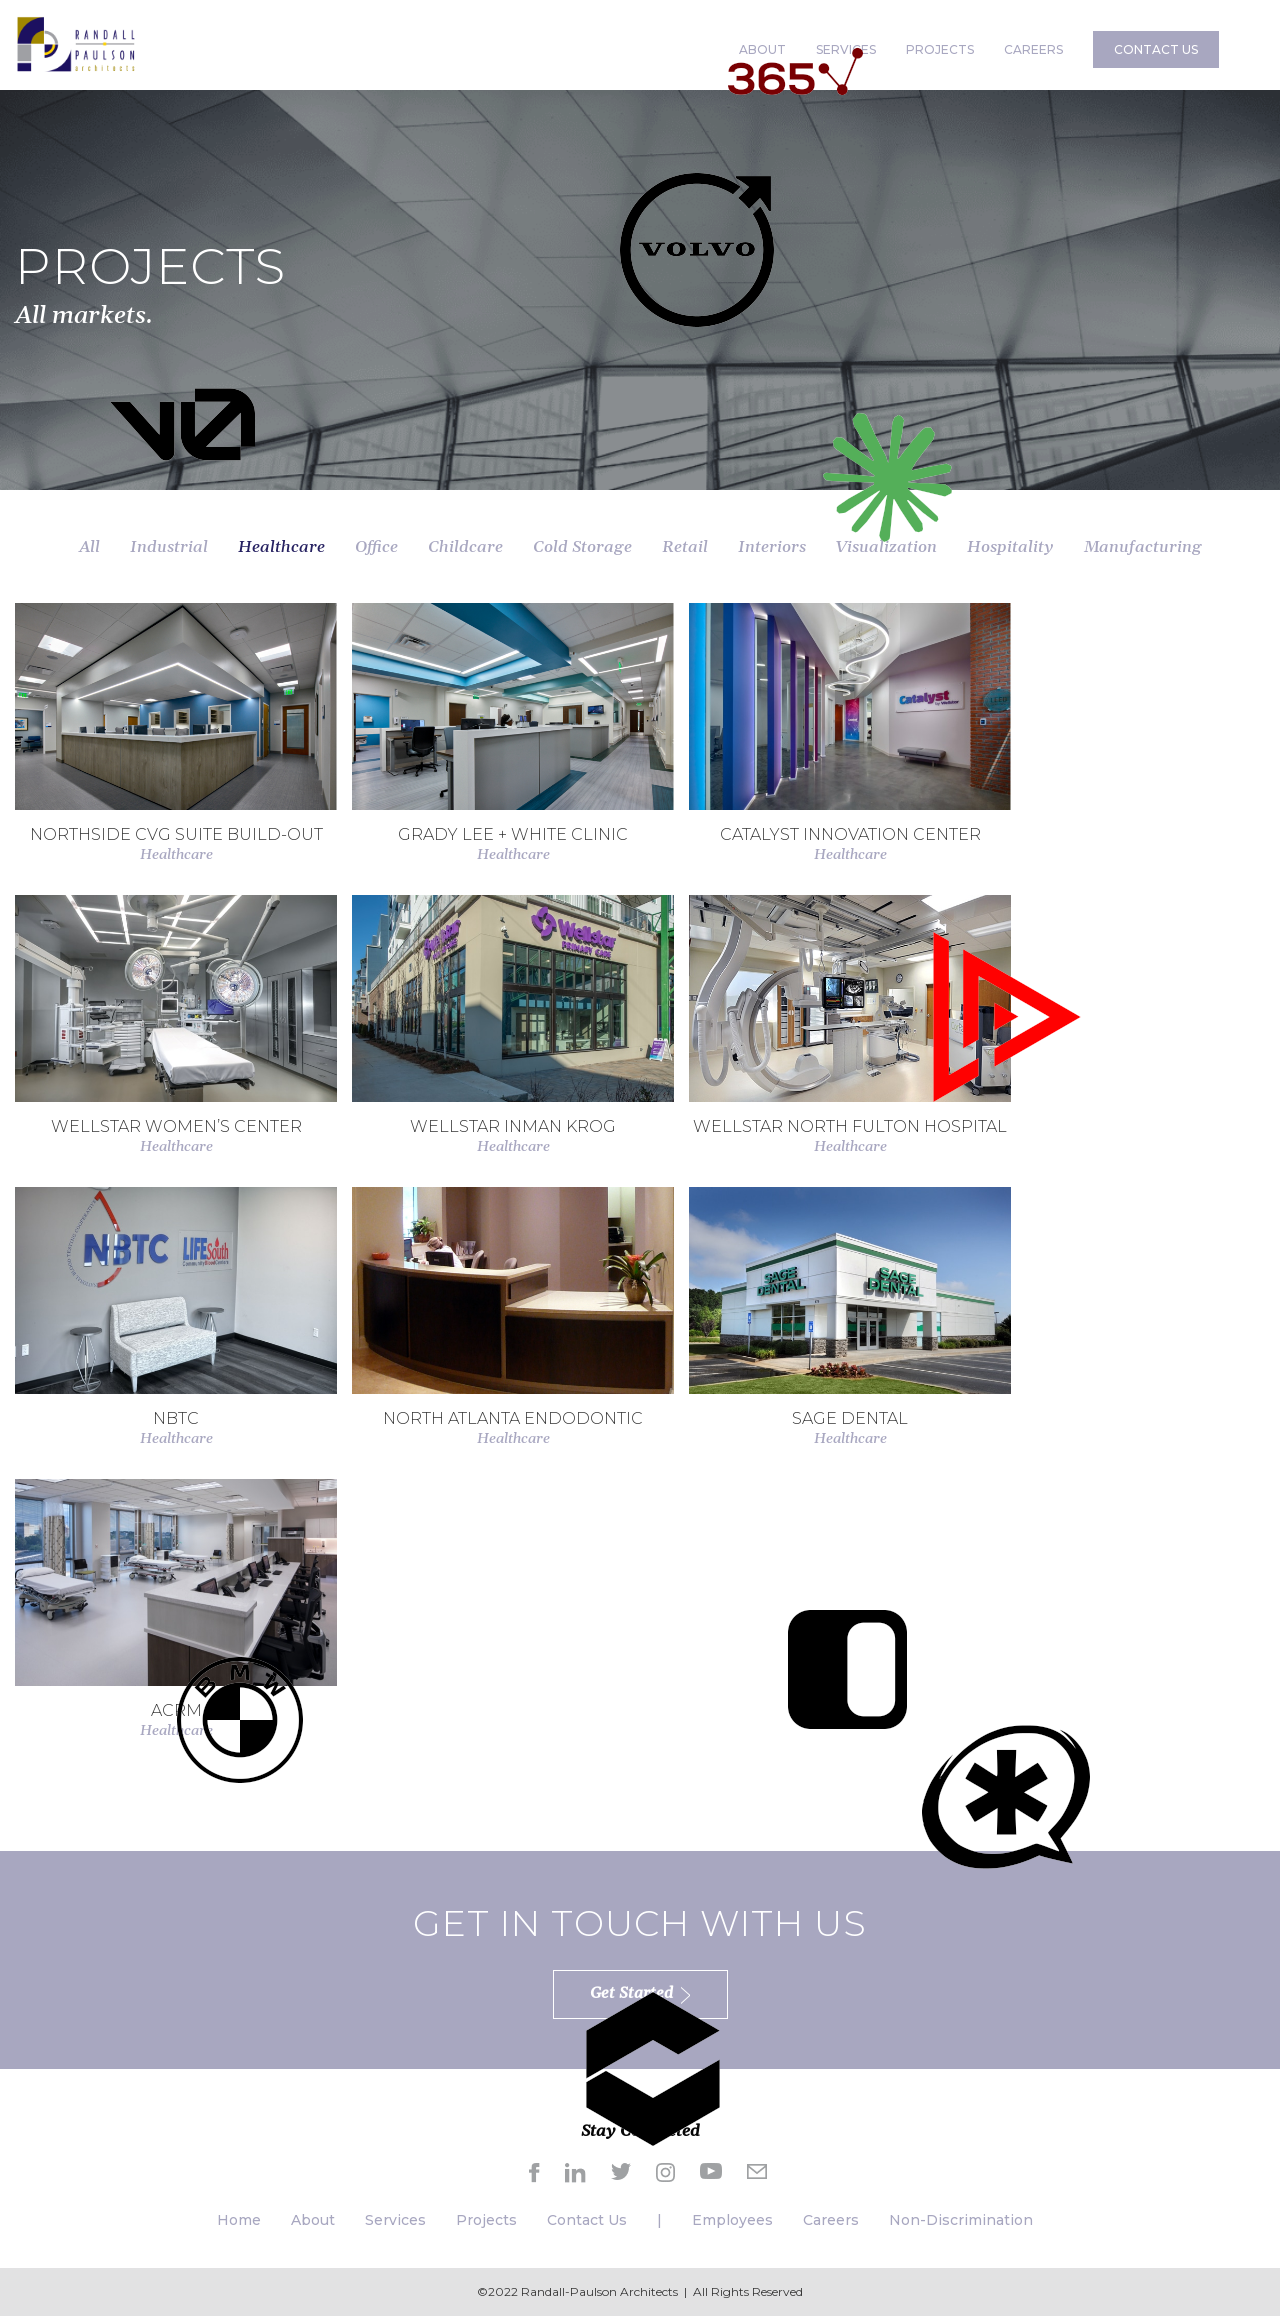  Describe the element at coordinates (1006, 1797) in the screenshot. I see `asterisk open-source telephony platform logo` at that location.